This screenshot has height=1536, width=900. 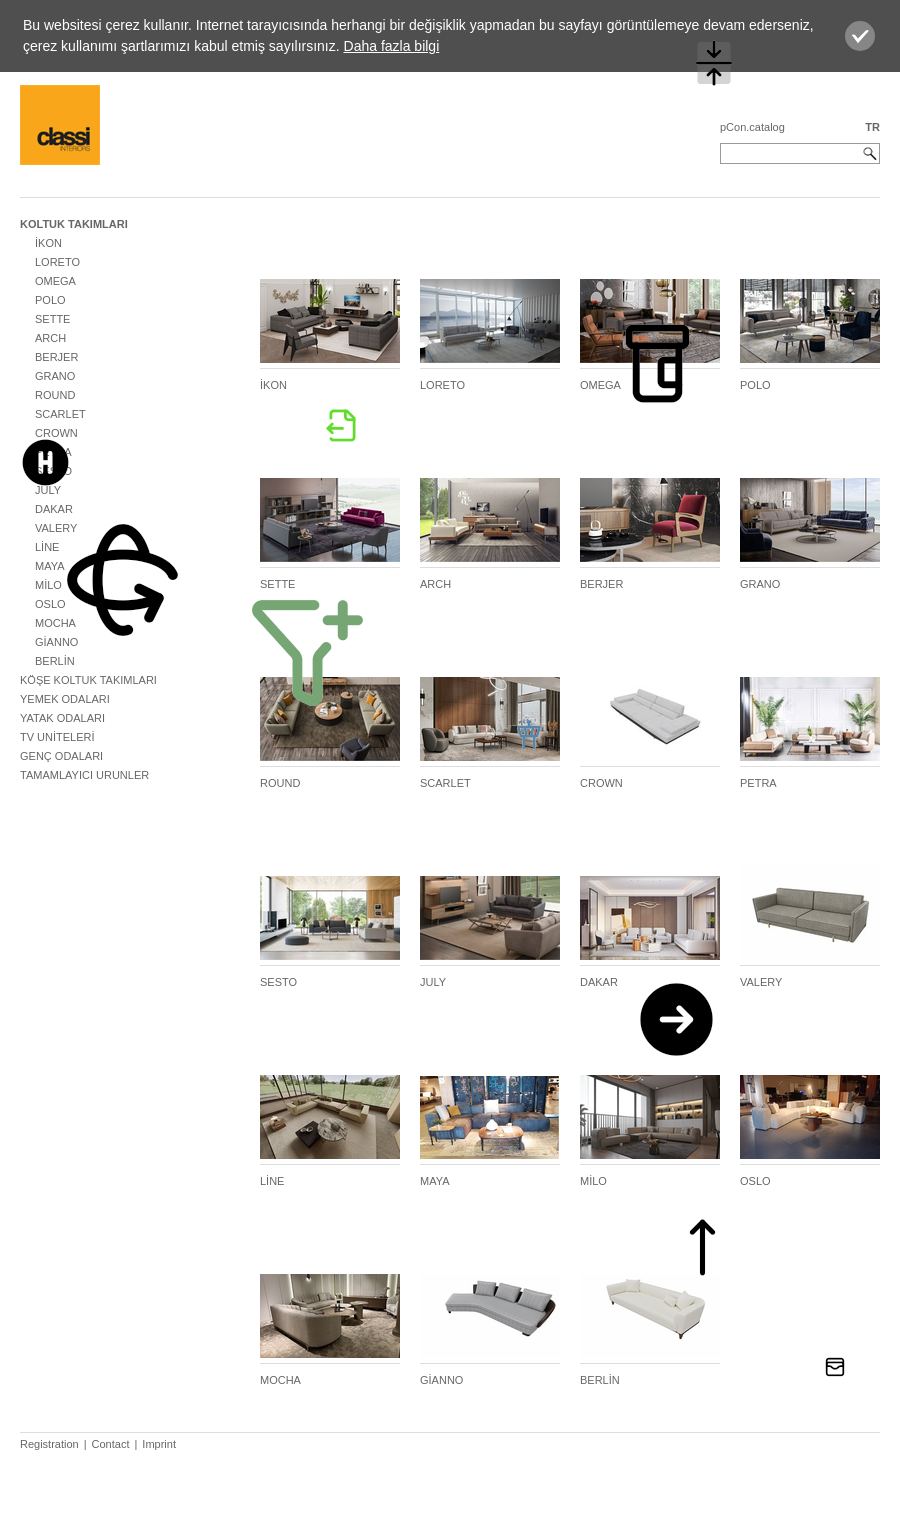 What do you see at coordinates (529, 735) in the screenshot?
I see `access air traffic control features` at bounding box center [529, 735].